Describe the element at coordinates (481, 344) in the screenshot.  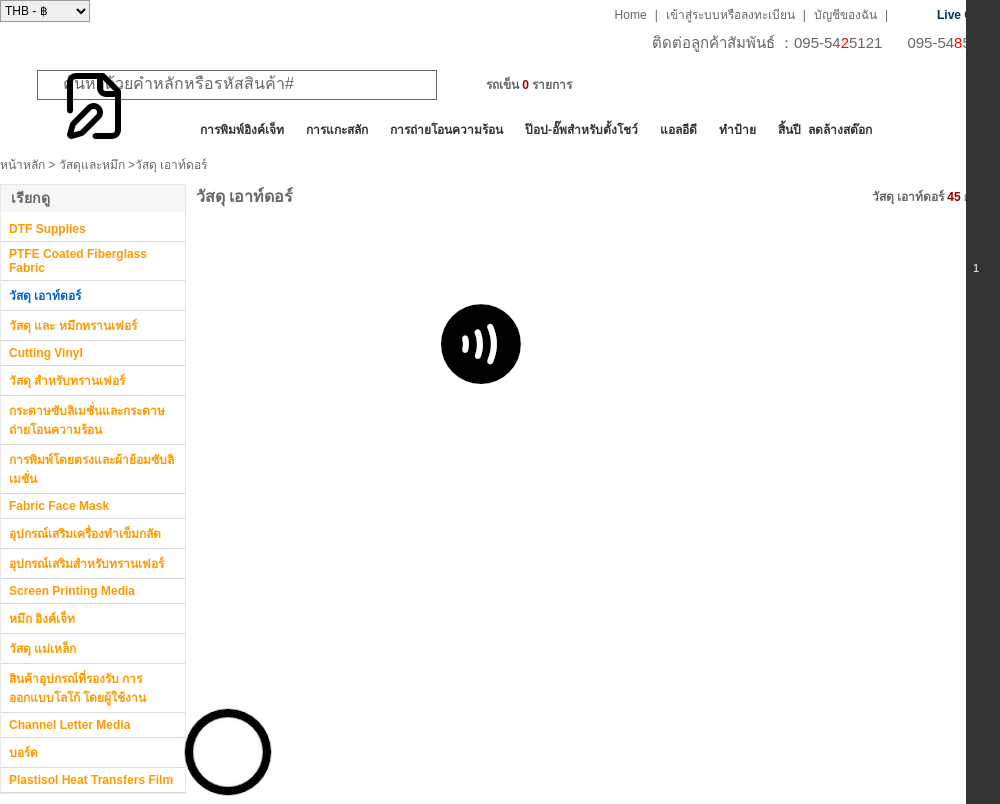
I see `tap to pay with contactless payment` at that location.